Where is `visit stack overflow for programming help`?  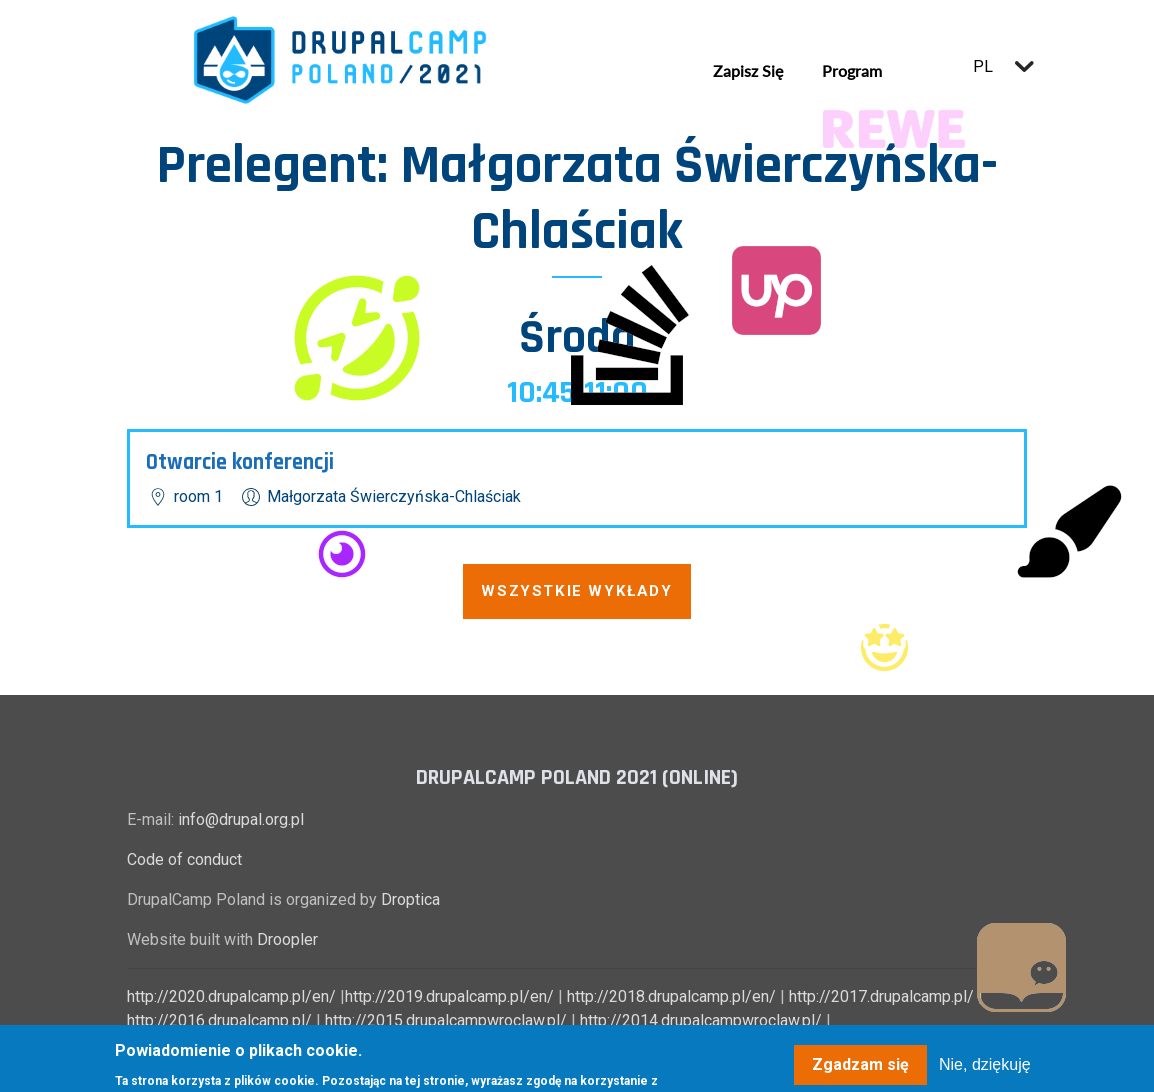 visit stack overflow for programming help is located at coordinates (630, 335).